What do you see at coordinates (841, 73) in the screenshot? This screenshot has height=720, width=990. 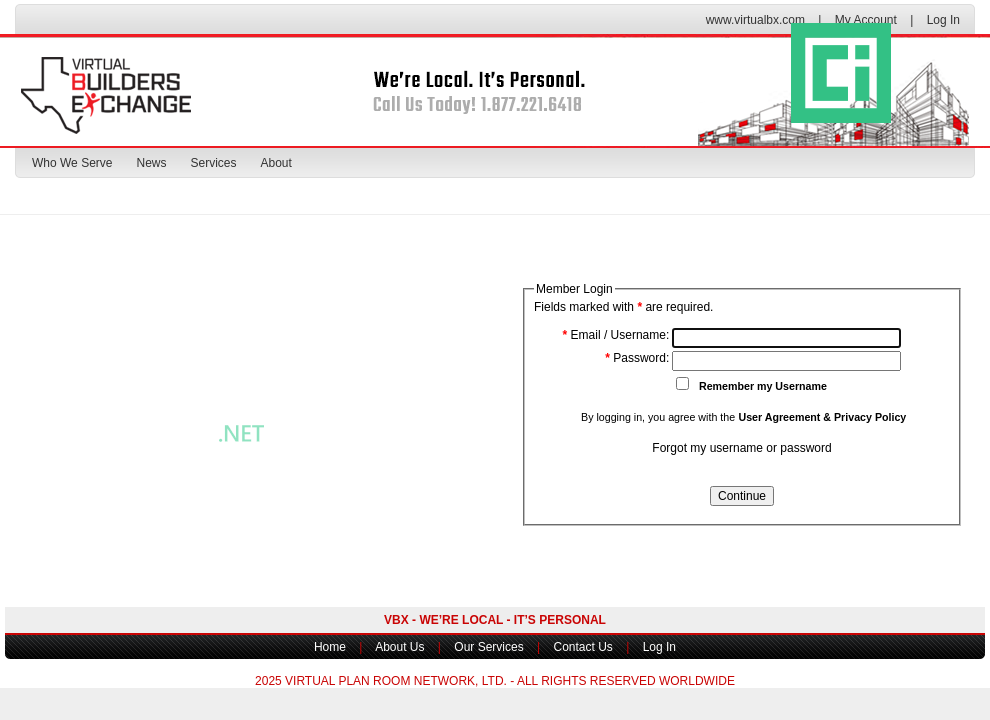 I see `open container initiative (OCI) logo` at bounding box center [841, 73].